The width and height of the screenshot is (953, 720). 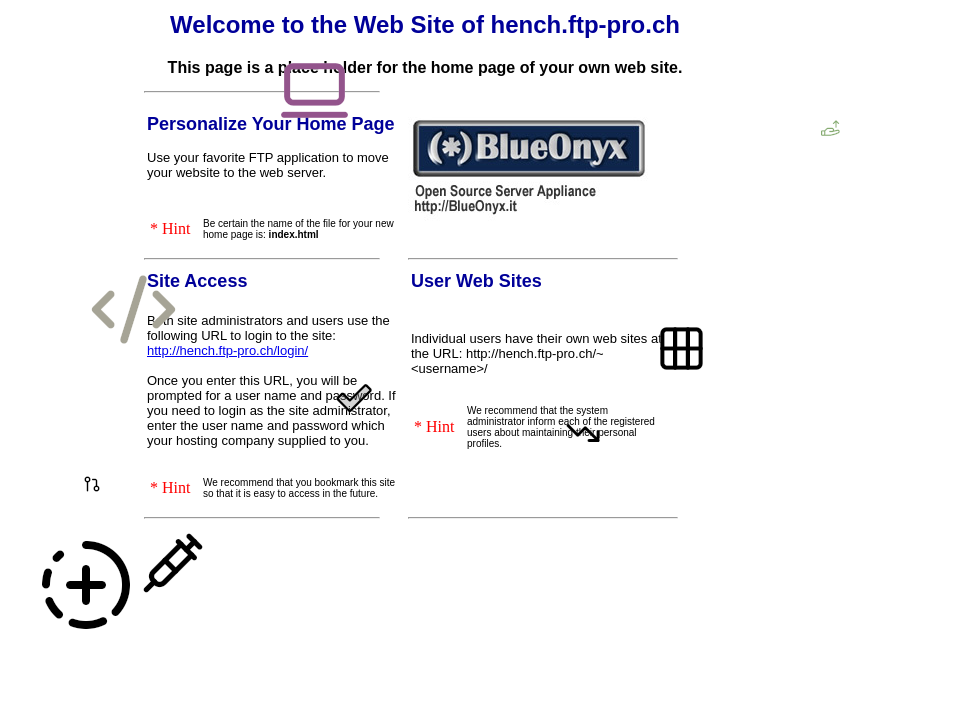 What do you see at coordinates (314, 90) in the screenshot?
I see `switch to desktop view` at bounding box center [314, 90].